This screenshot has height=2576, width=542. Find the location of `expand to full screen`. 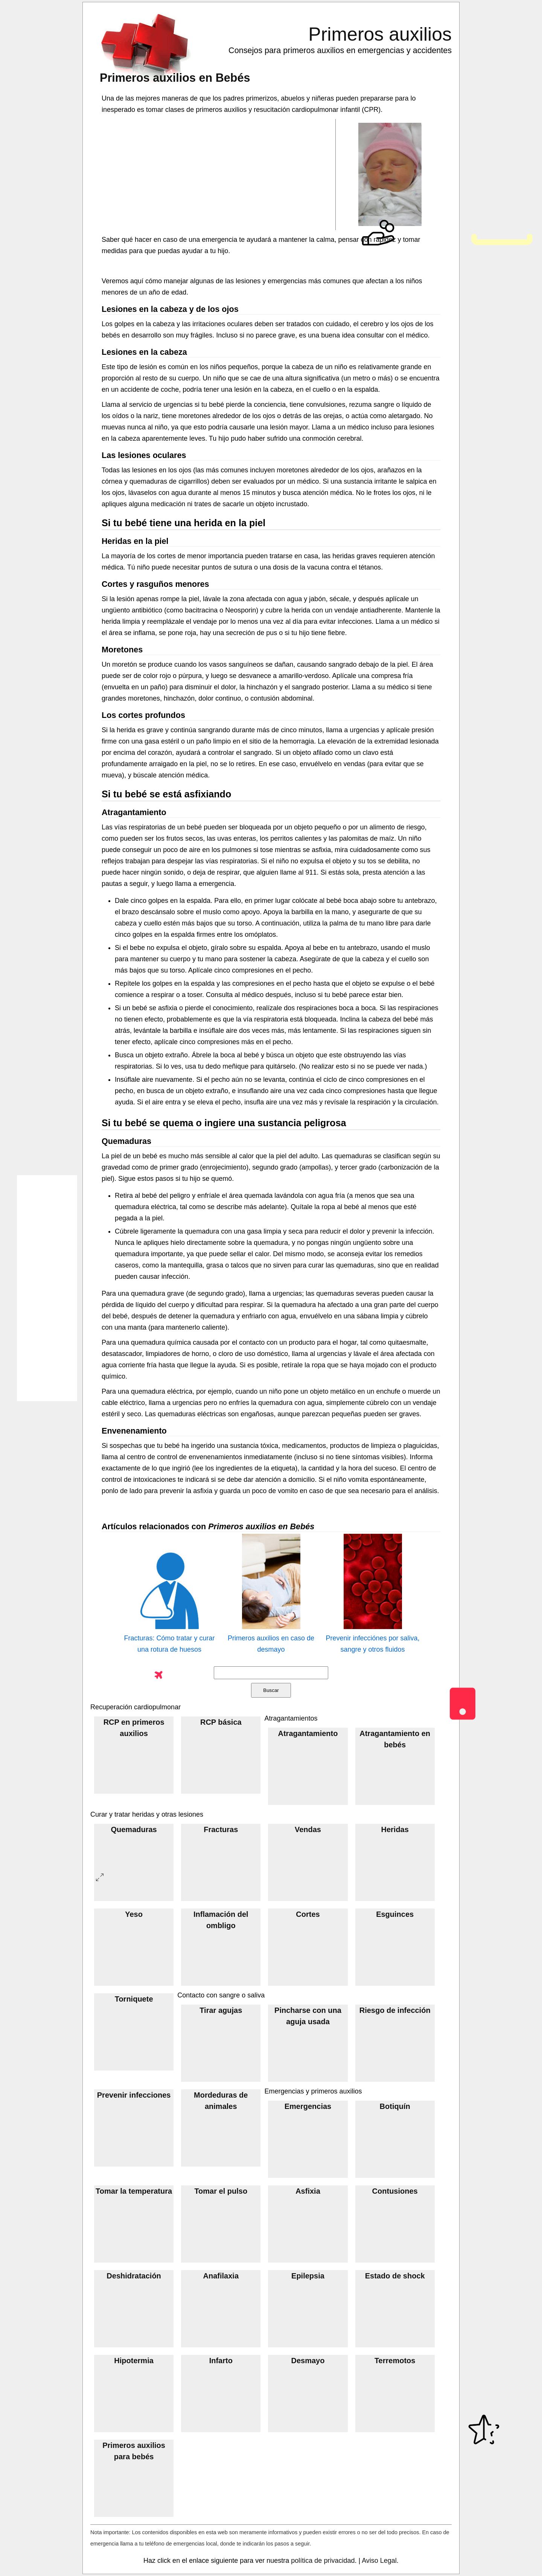

expand to full screen is located at coordinates (100, 1877).